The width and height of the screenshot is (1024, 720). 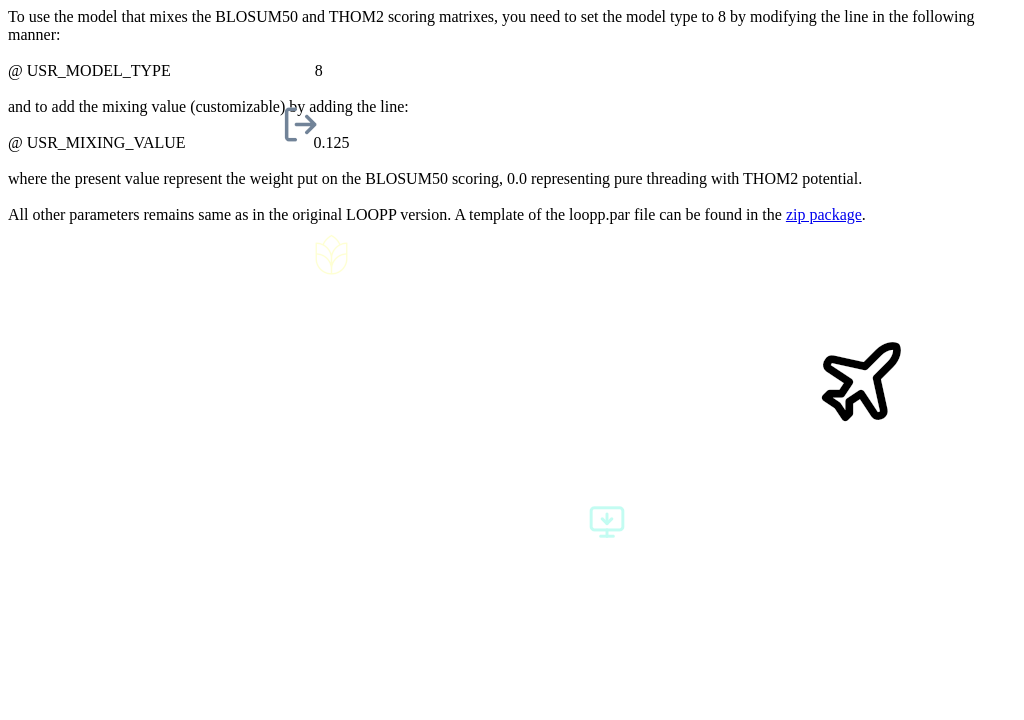 I want to click on indicates grain or wheat content in food items, so click(x=331, y=255).